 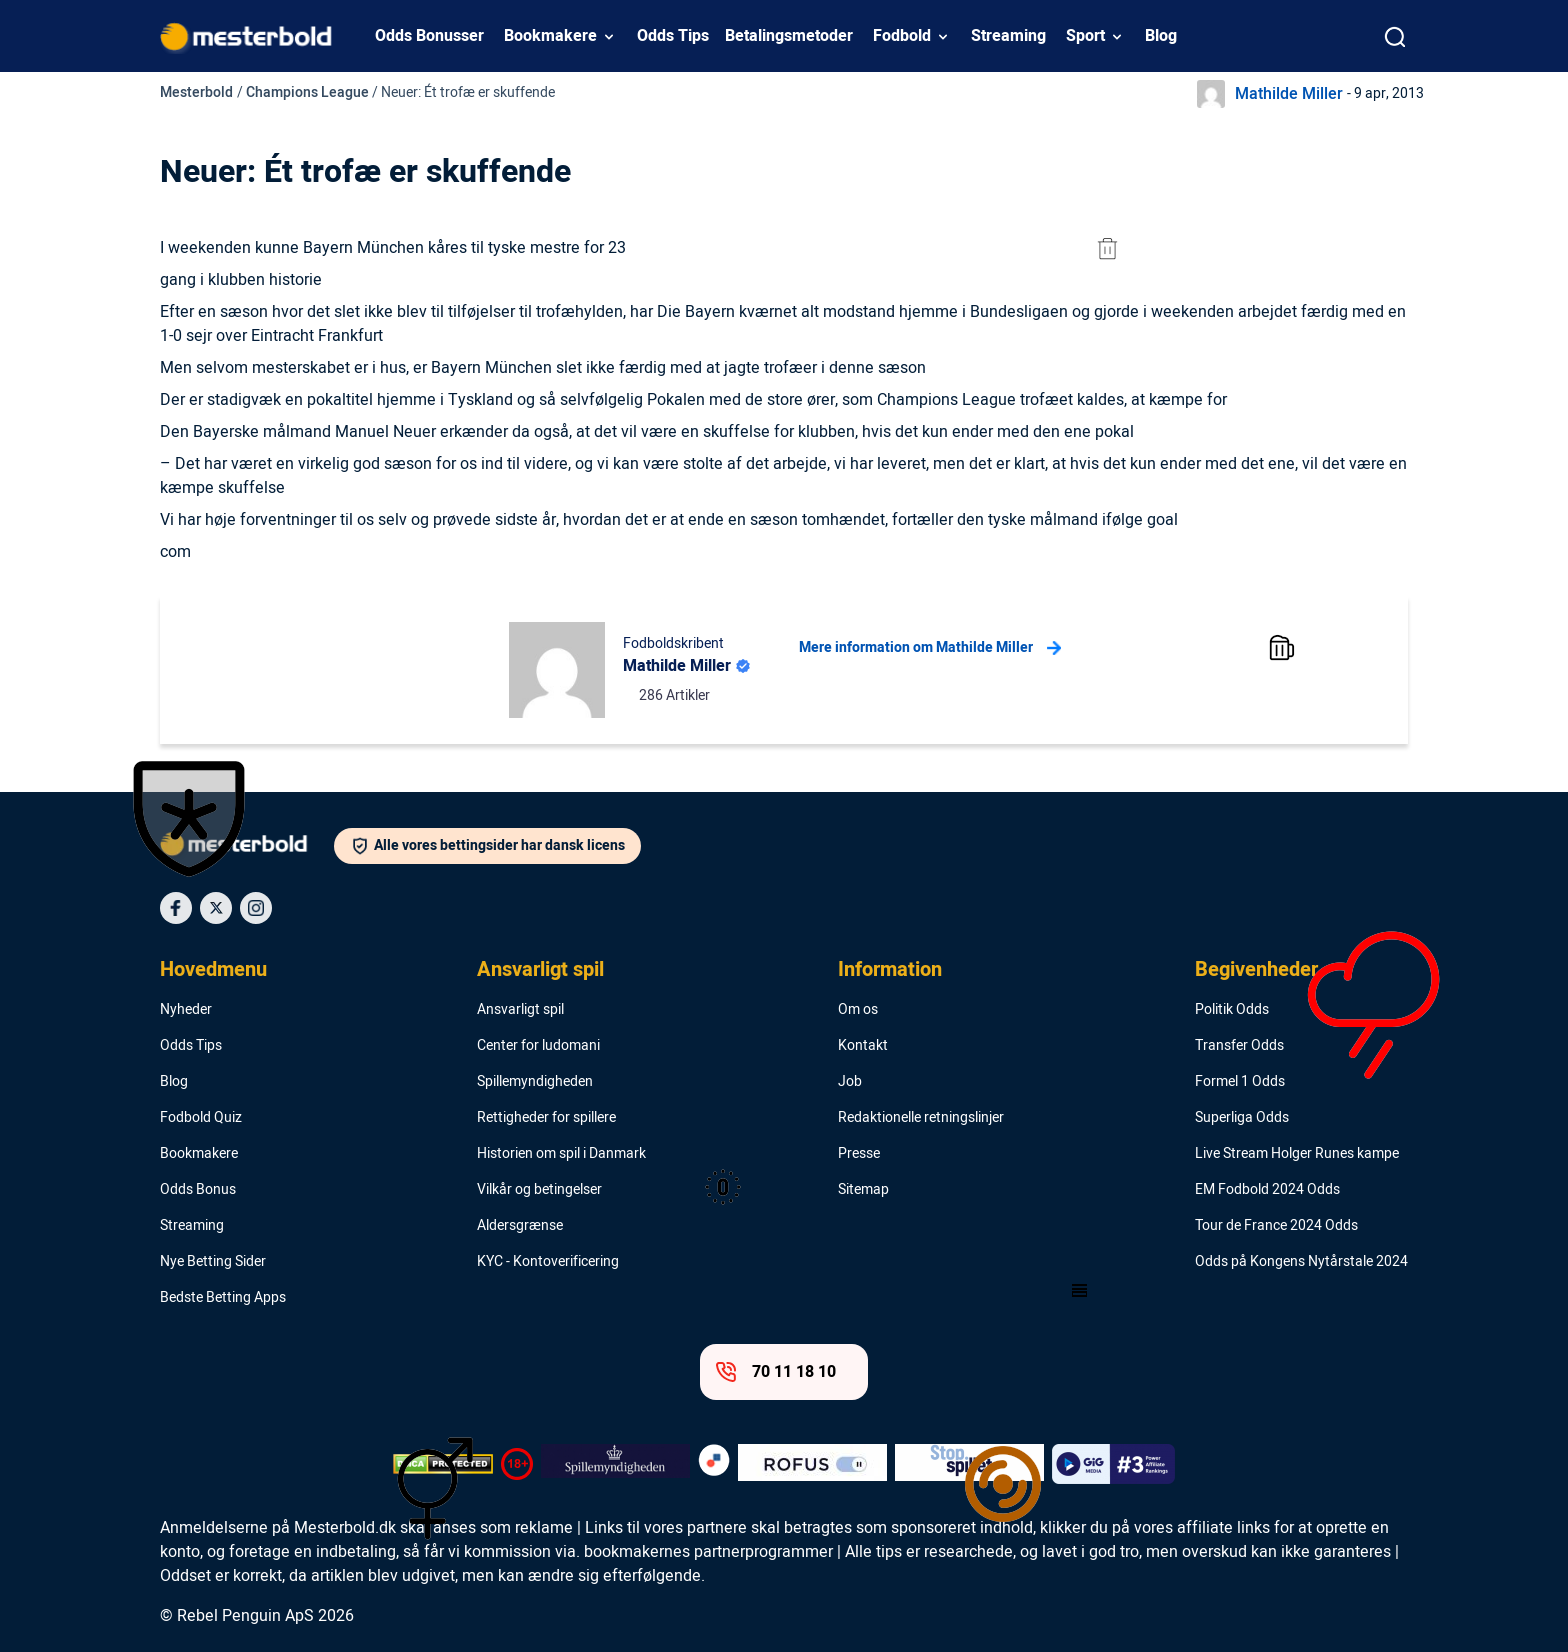 I want to click on indicates intersex gender identity option, so click(x=431, y=1486).